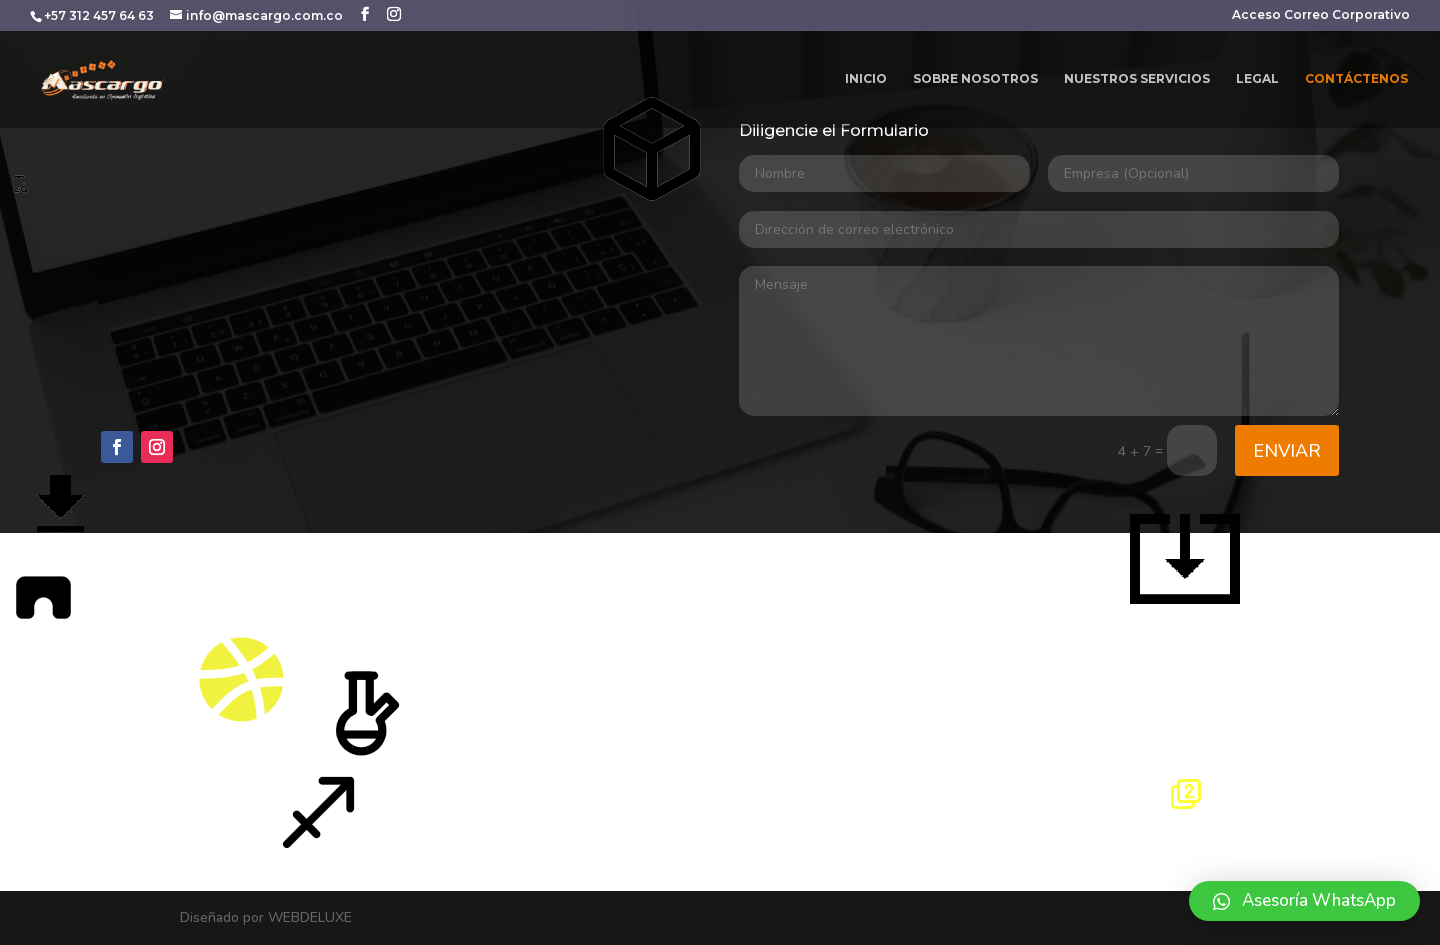 The image size is (1440, 945). Describe the element at coordinates (43, 594) in the screenshot. I see `view bridge or infrastructure information` at that location.